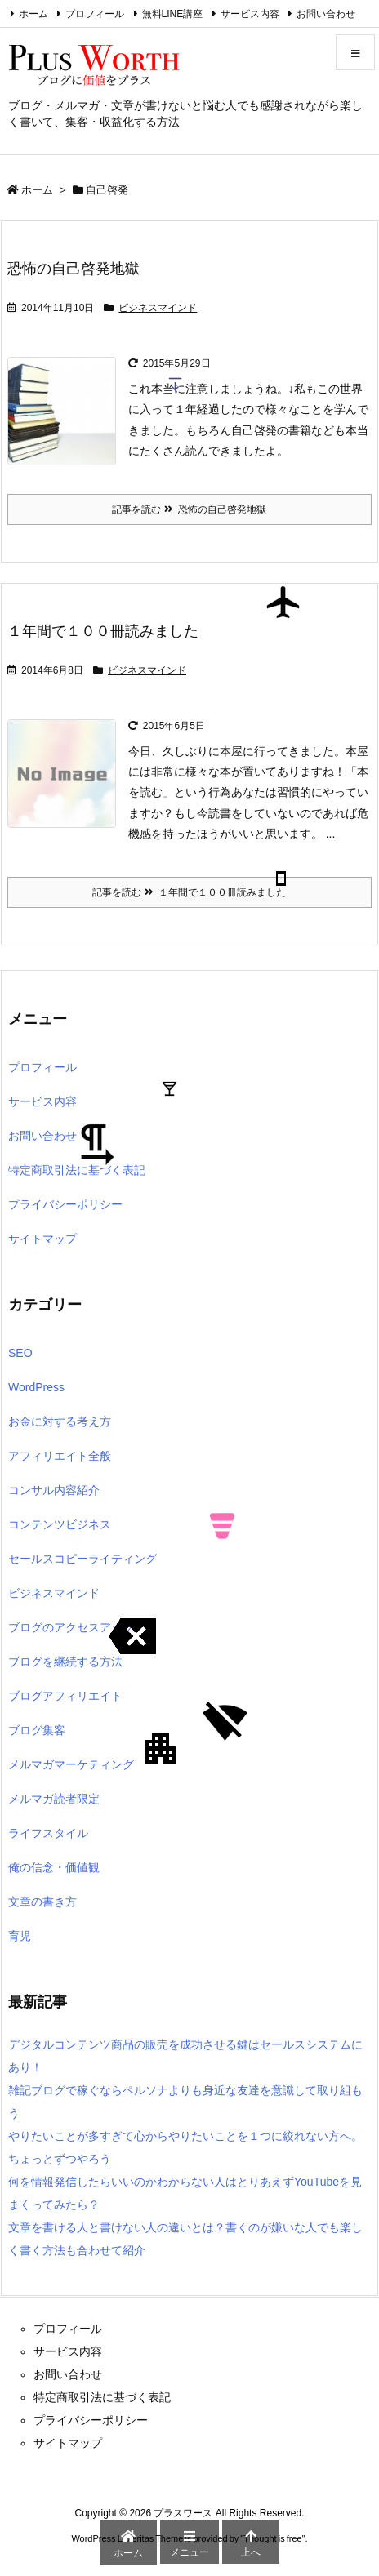 This screenshot has height=2576, width=379. Describe the element at coordinates (169, 1088) in the screenshot. I see `find nearby bars or nightlife` at that location.